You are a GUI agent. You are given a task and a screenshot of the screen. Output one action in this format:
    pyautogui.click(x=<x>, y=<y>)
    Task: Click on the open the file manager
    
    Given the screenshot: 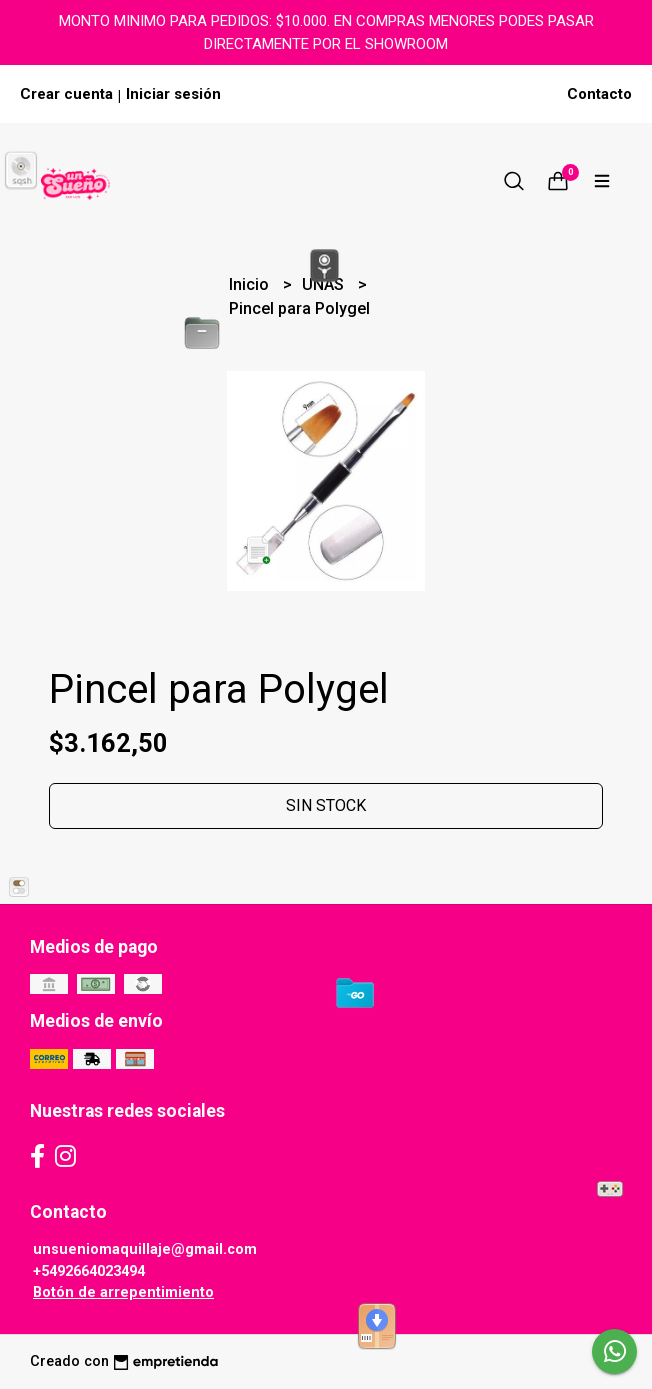 What is the action you would take?
    pyautogui.click(x=202, y=333)
    